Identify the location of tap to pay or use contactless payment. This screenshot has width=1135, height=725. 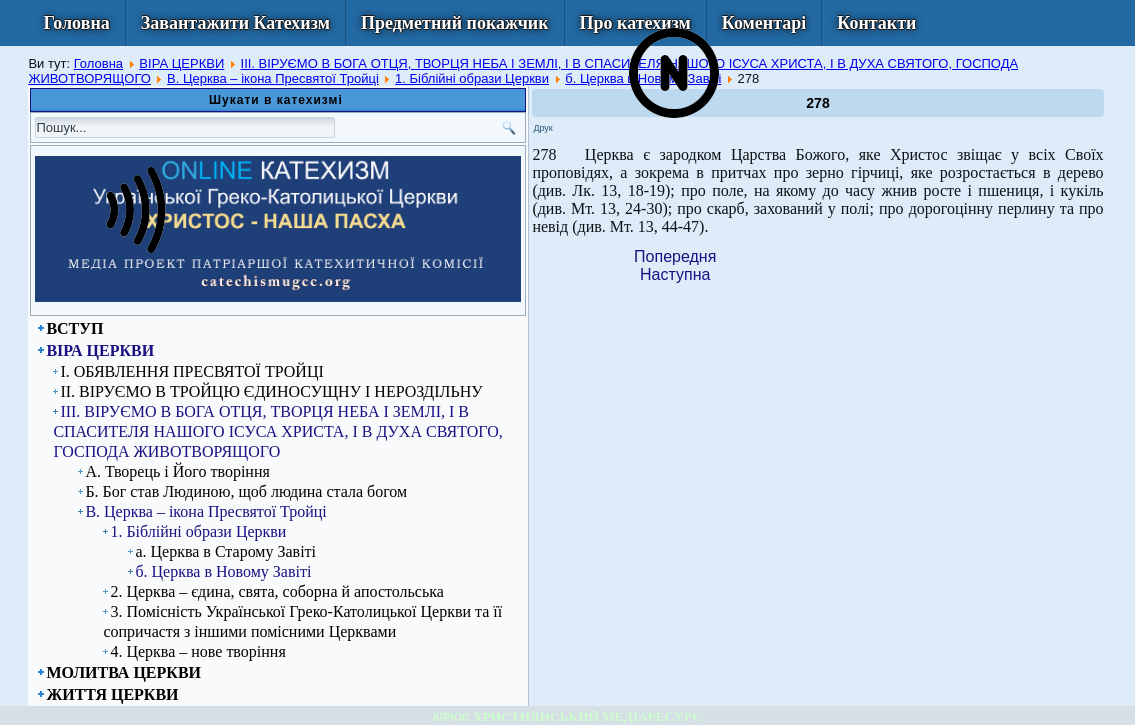
(134, 210).